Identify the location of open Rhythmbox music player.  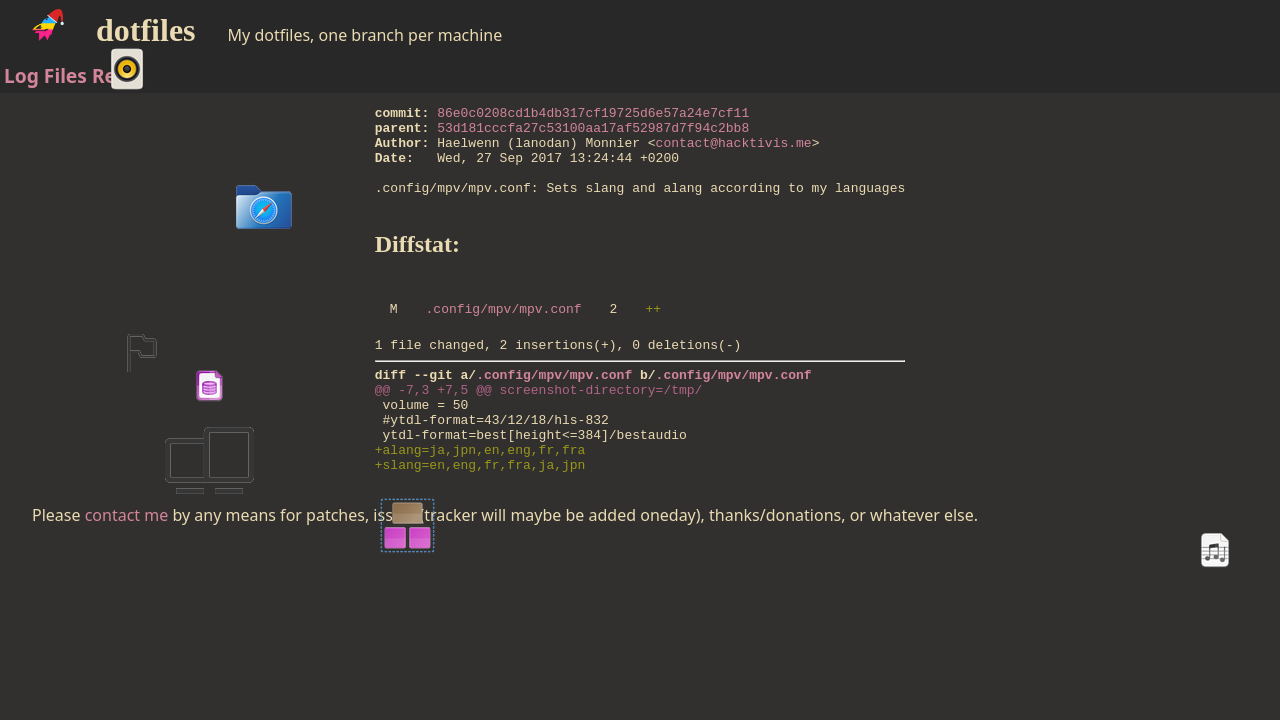
(127, 69).